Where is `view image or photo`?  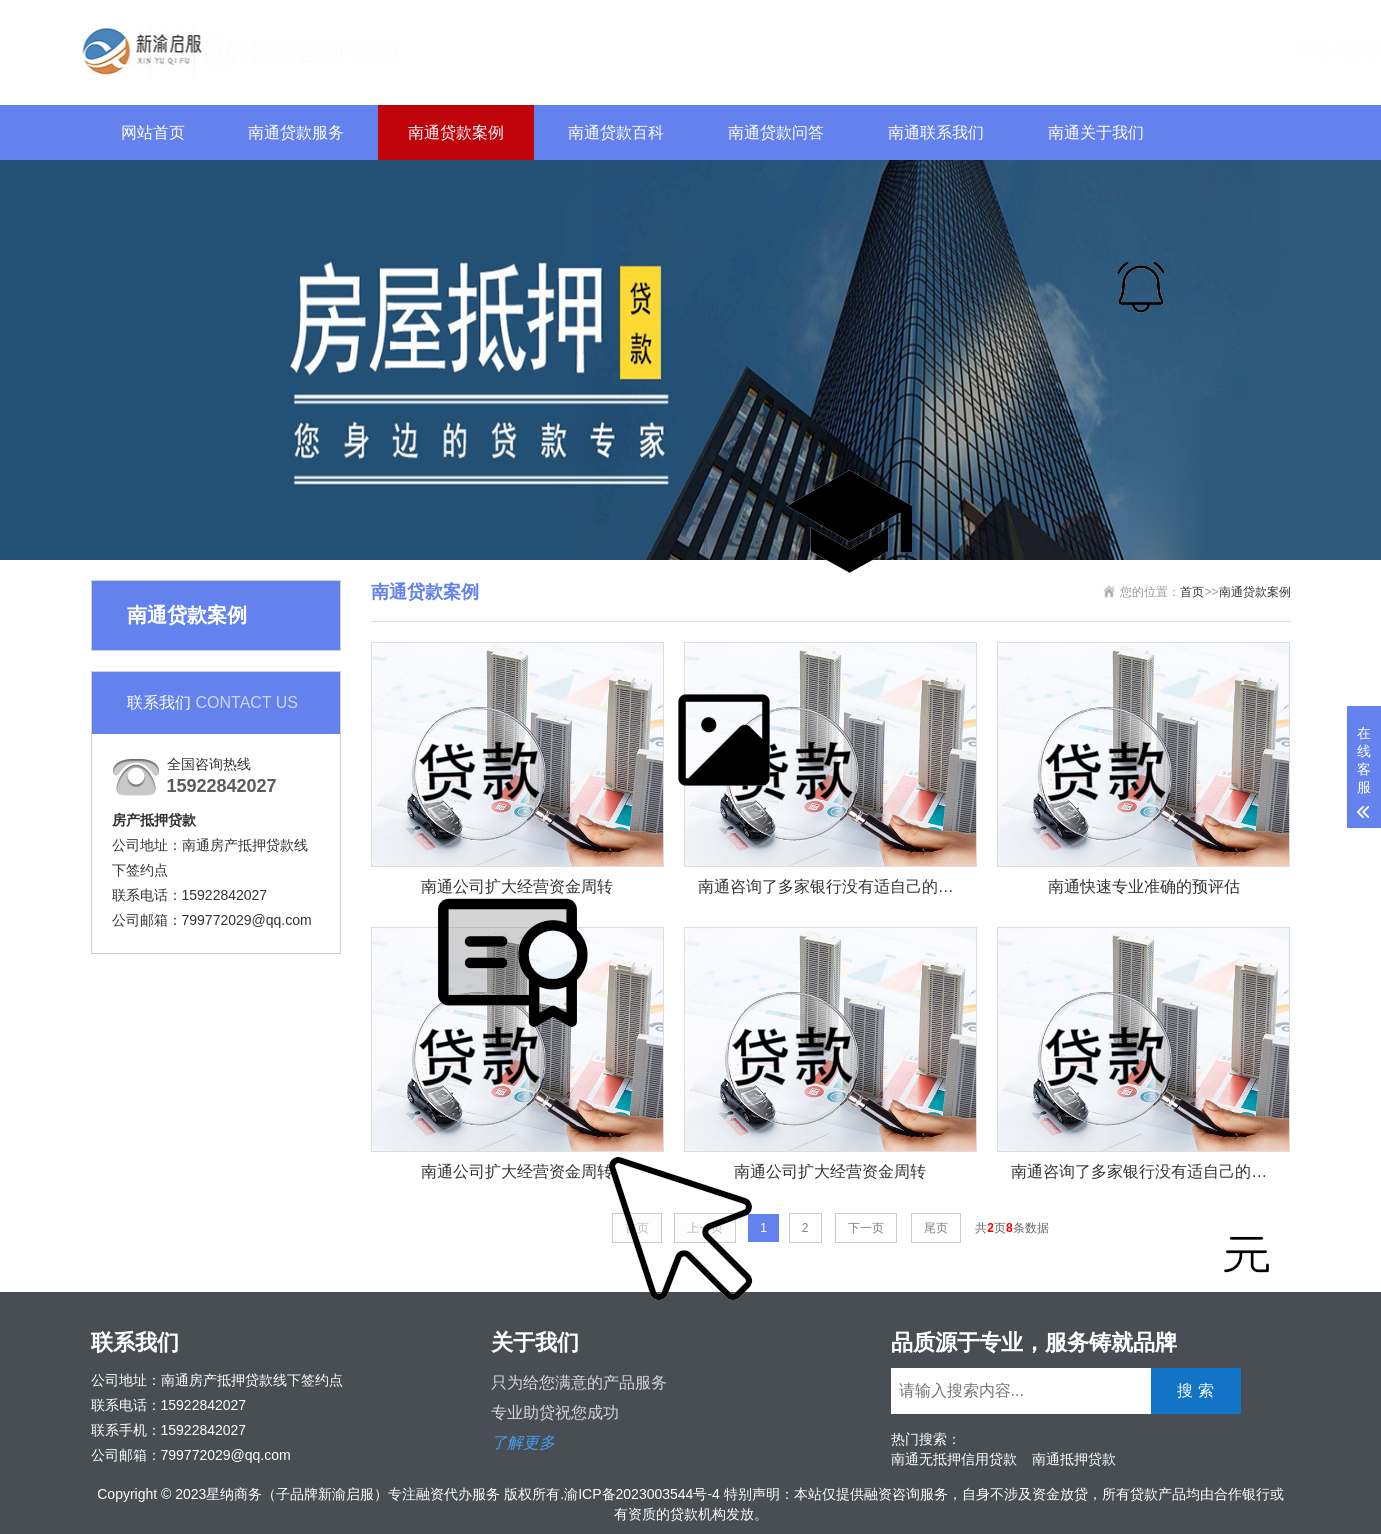
view image or photo is located at coordinates (724, 740).